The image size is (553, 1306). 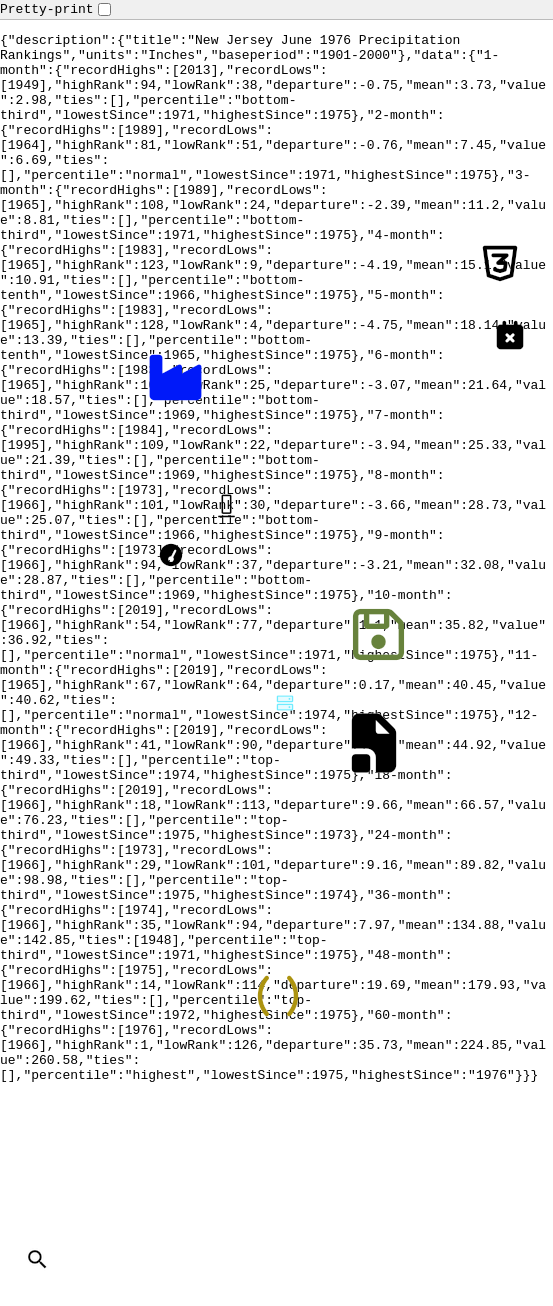 What do you see at coordinates (510, 336) in the screenshot?
I see `cancel or remove a scheduled event` at bounding box center [510, 336].